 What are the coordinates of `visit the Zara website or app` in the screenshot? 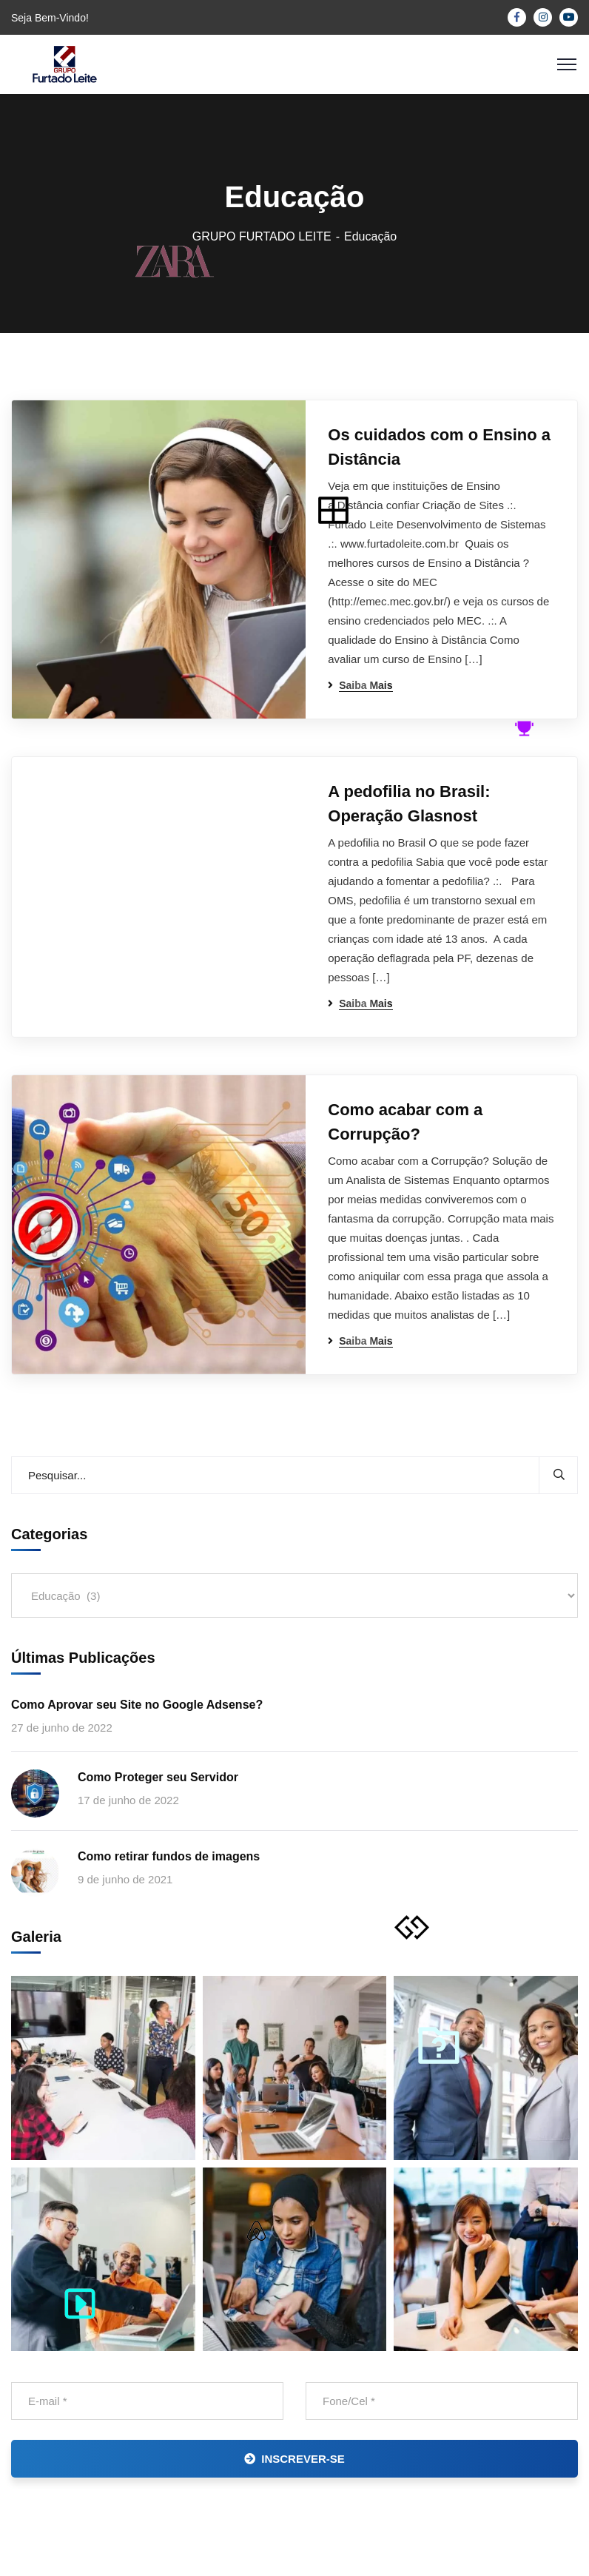 It's located at (175, 261).